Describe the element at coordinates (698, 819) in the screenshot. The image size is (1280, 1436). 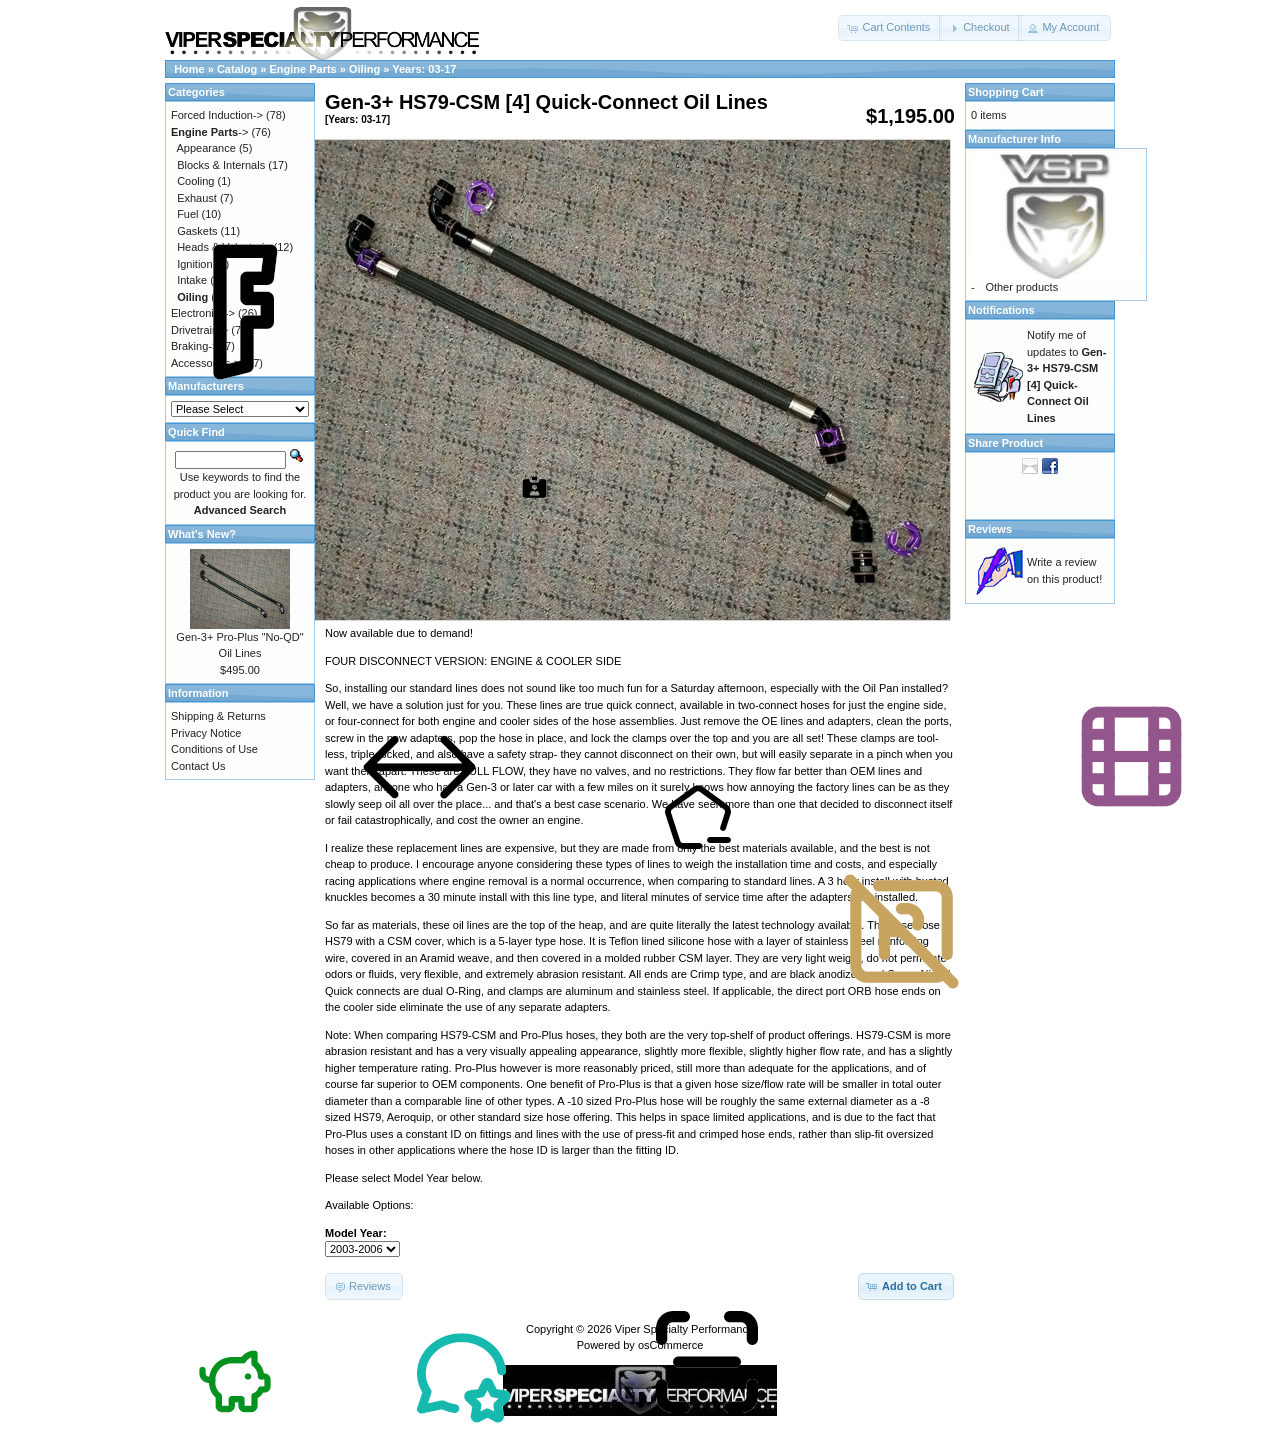
I see `remove a selected shape` at that location.